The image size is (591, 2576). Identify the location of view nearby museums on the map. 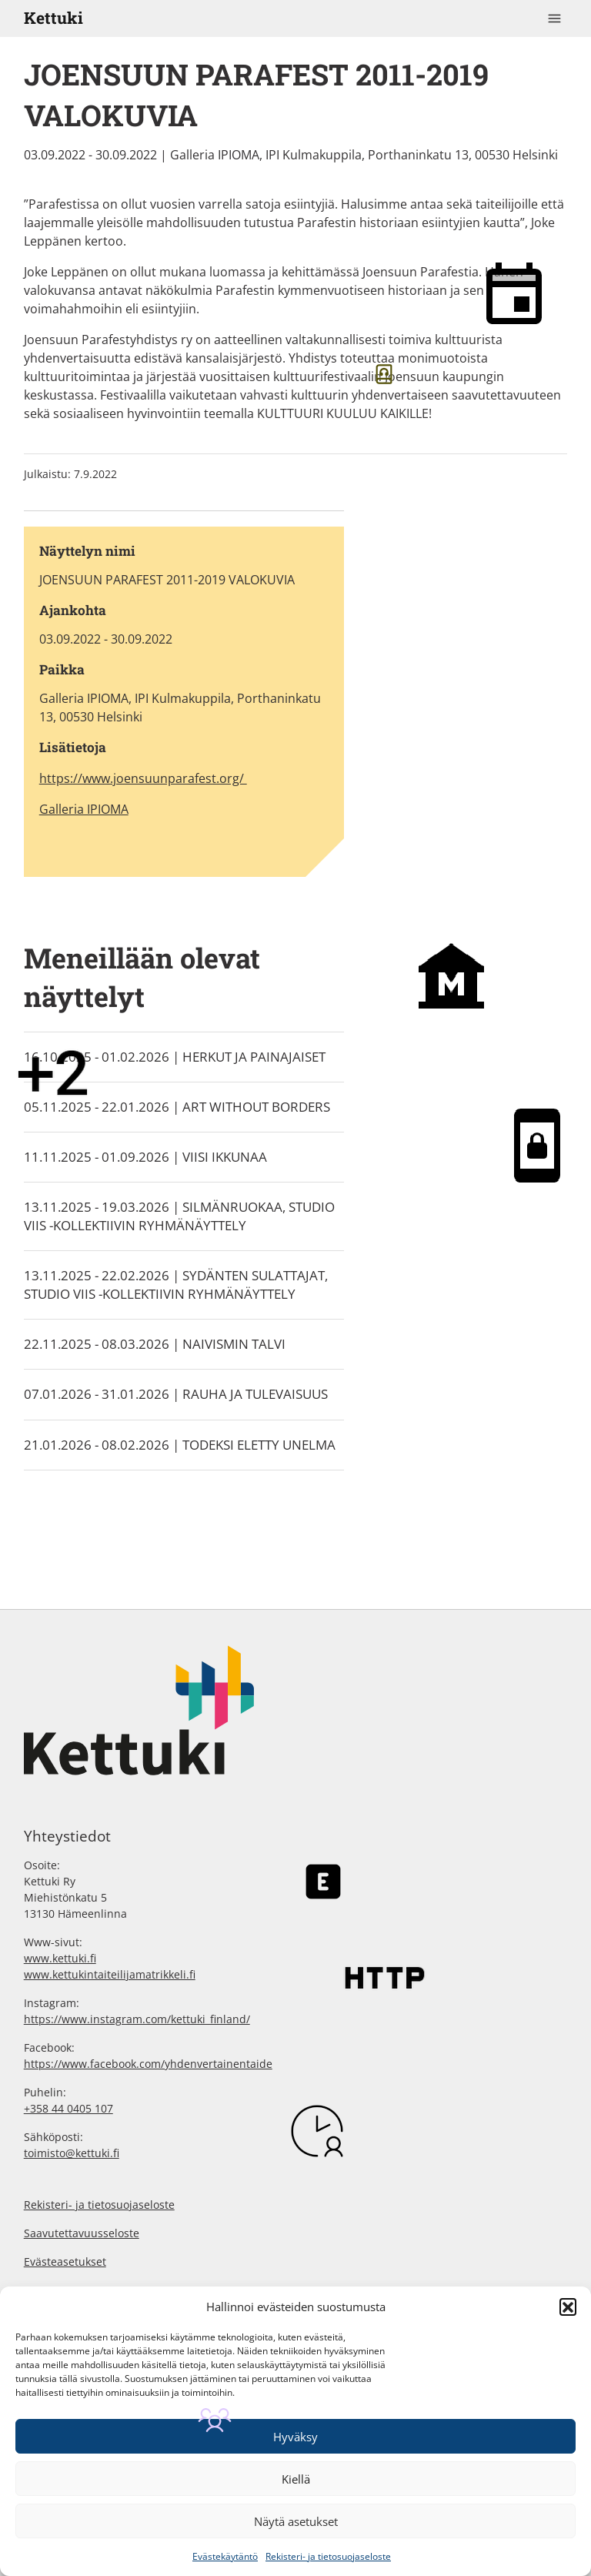
(451, 975).